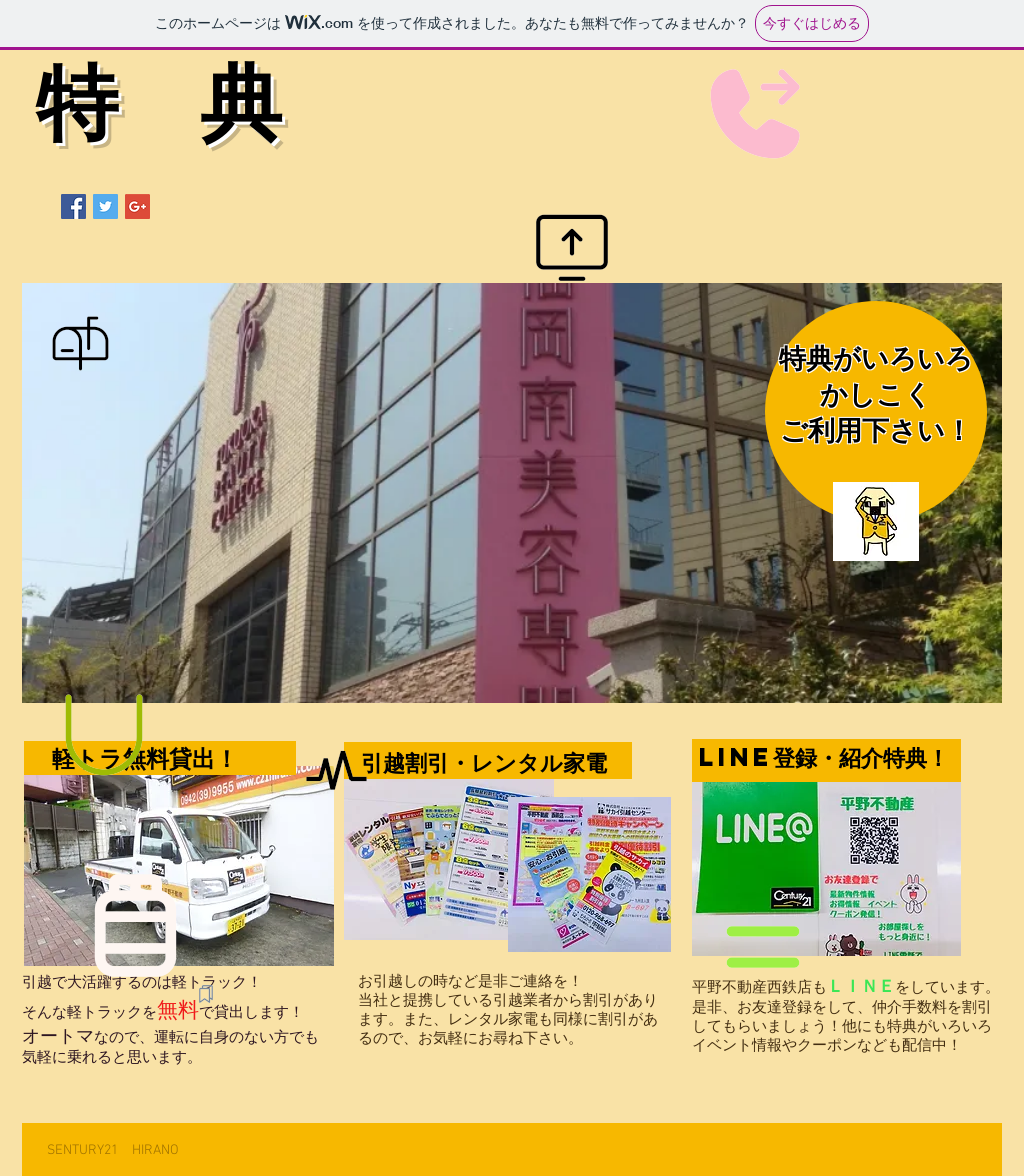 The image size is (1024, 1176). What do you see at coordinates (763, 947) in the screenshot?
I see `equals or comparison function` at bounding box center [763, 947].